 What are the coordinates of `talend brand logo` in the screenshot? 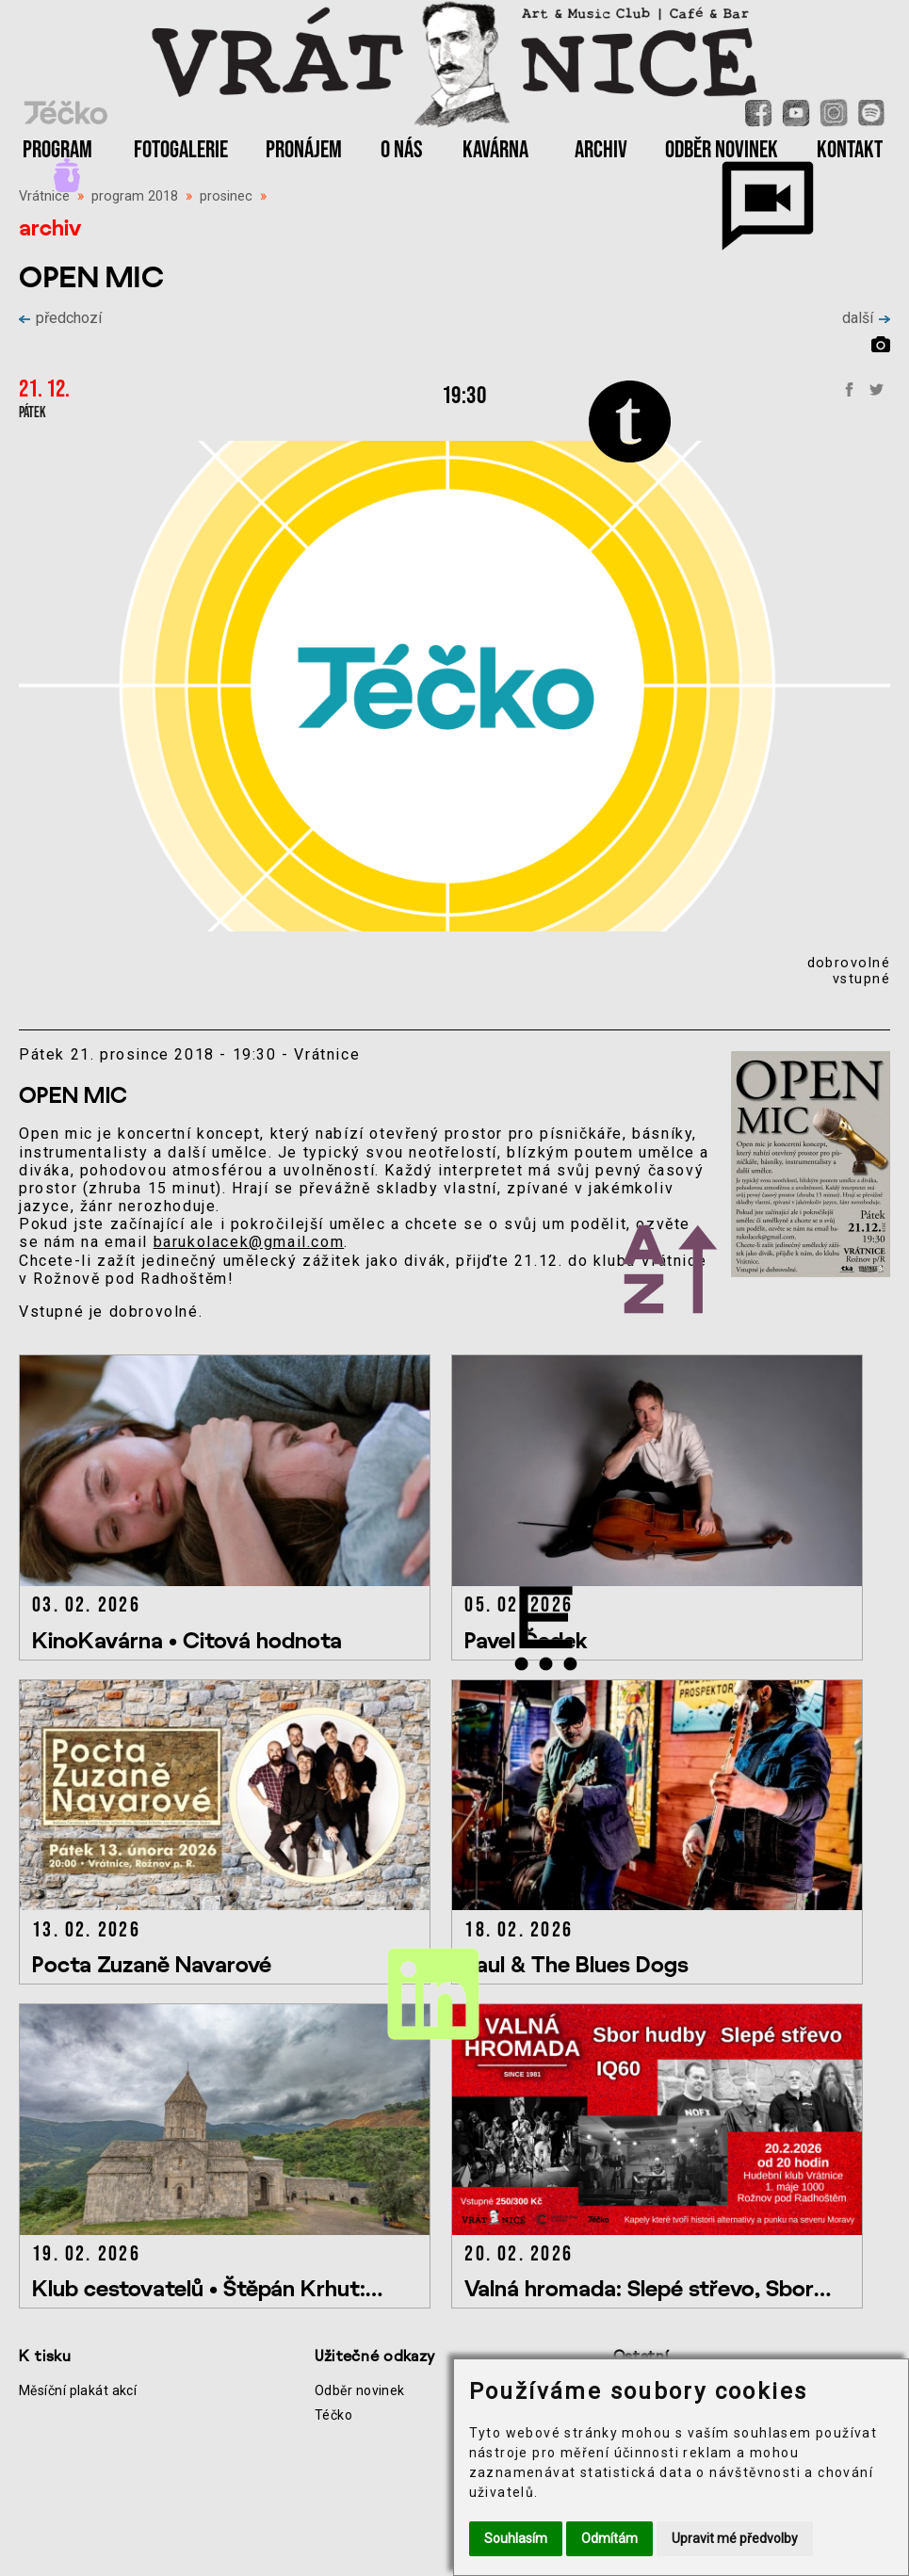 It's located at (629, 421).